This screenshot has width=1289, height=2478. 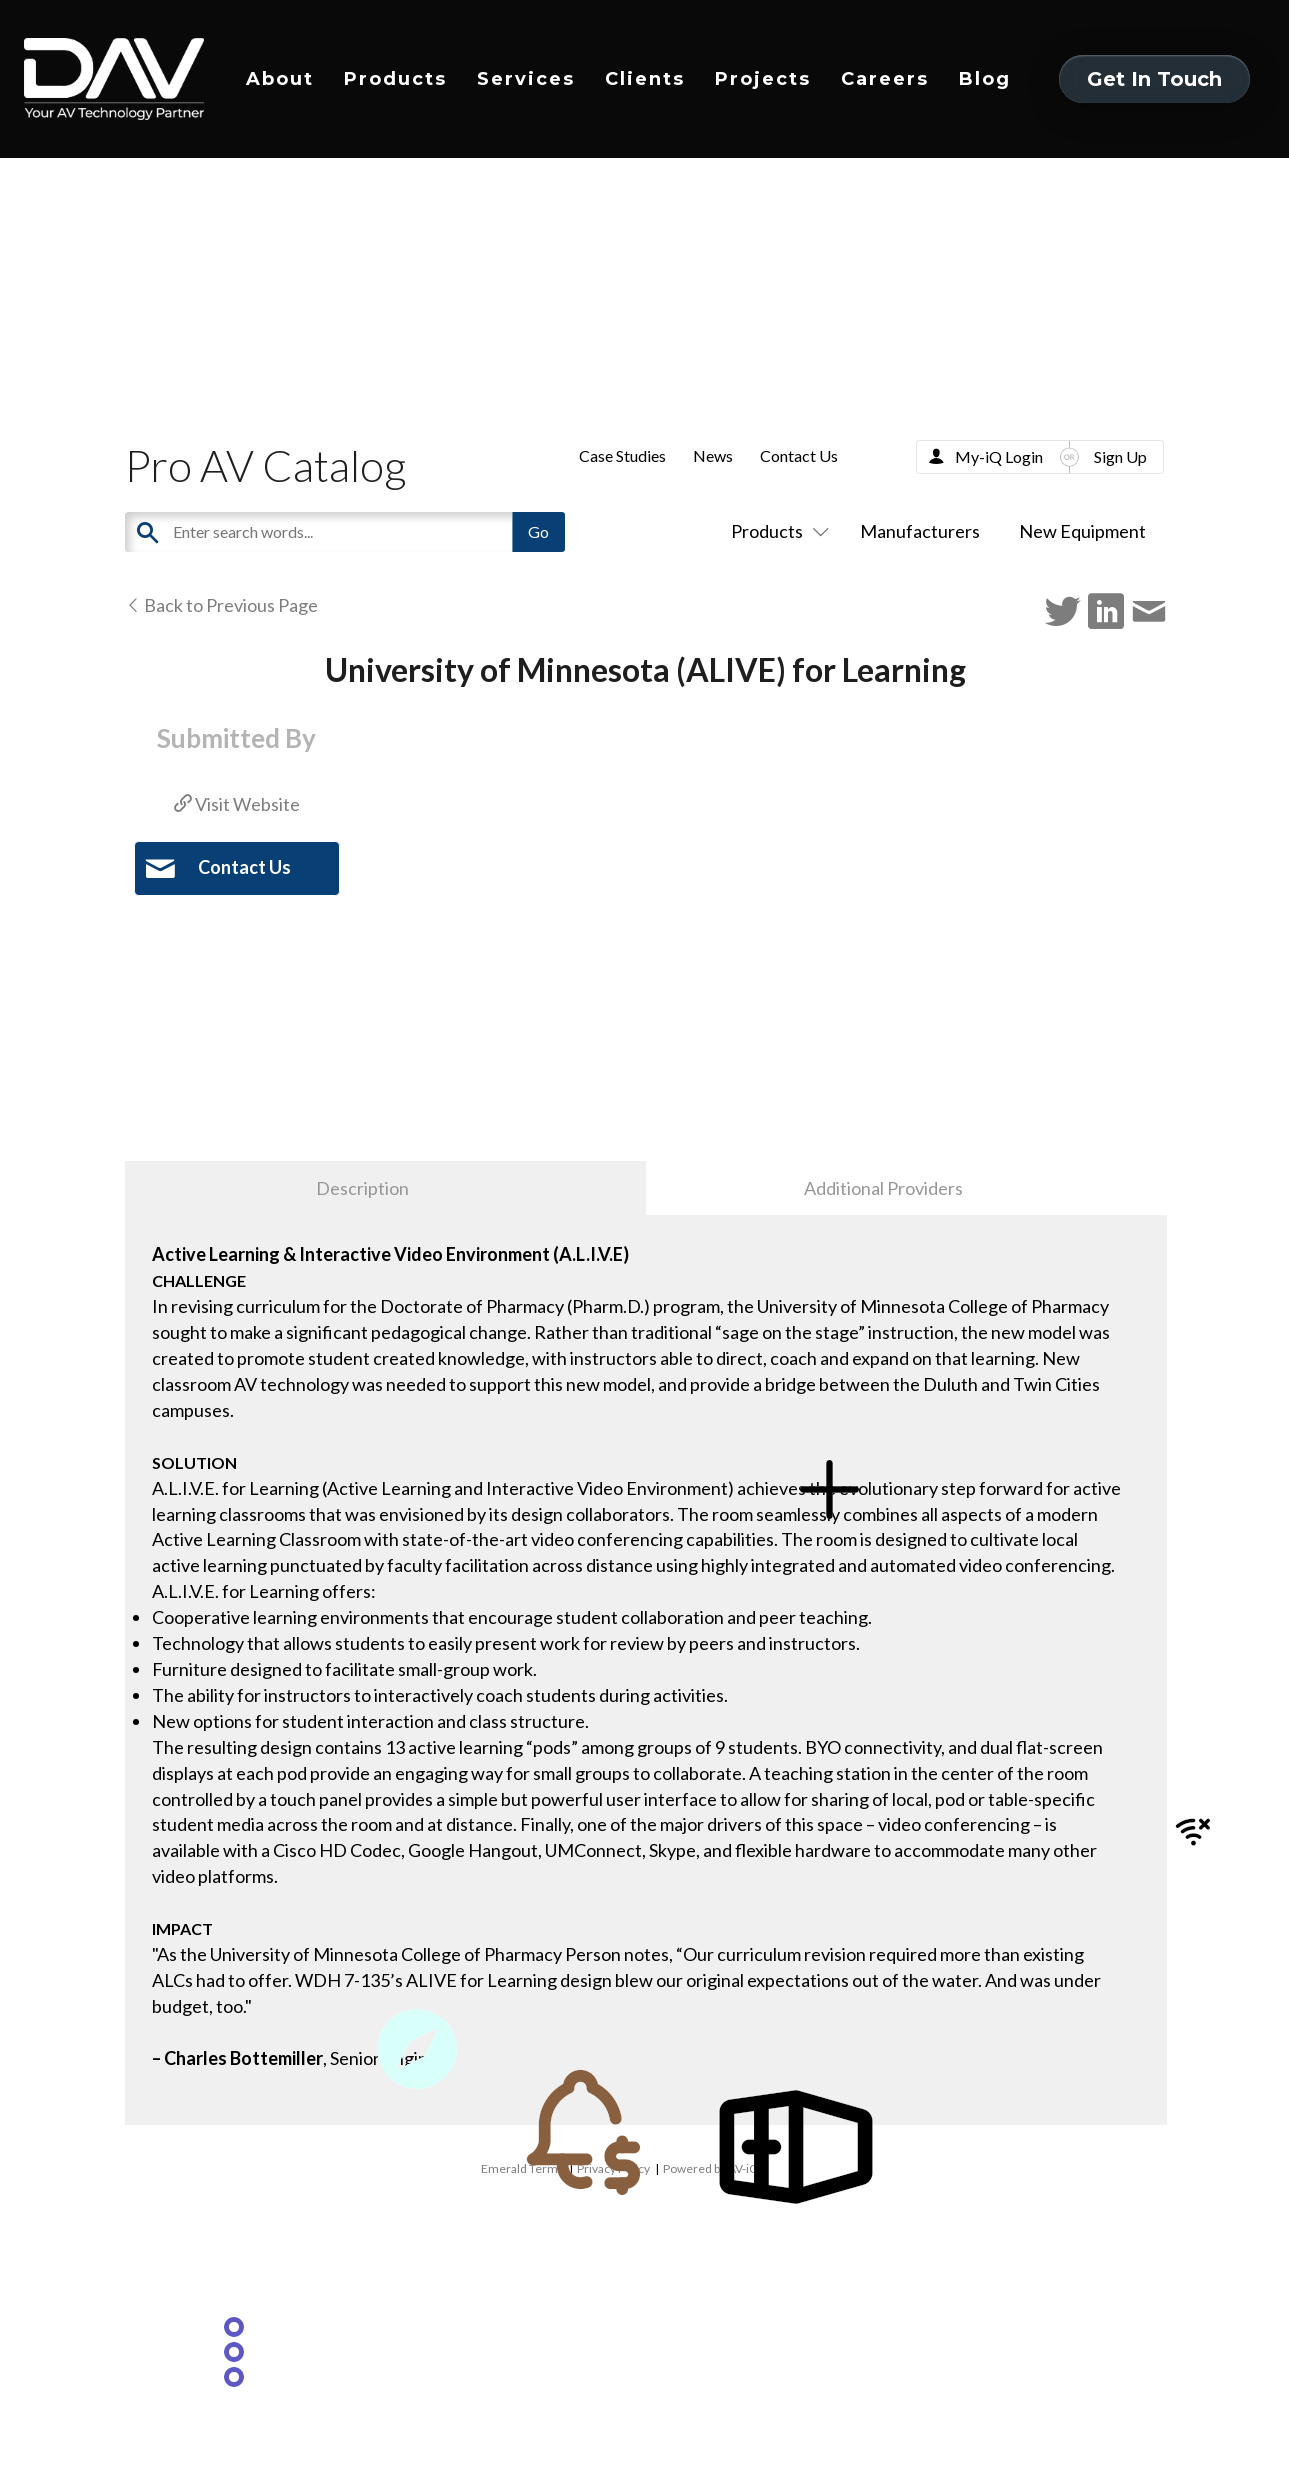 I want to click on set up price alerts or payment notifications, so click(x=580, y=2129).